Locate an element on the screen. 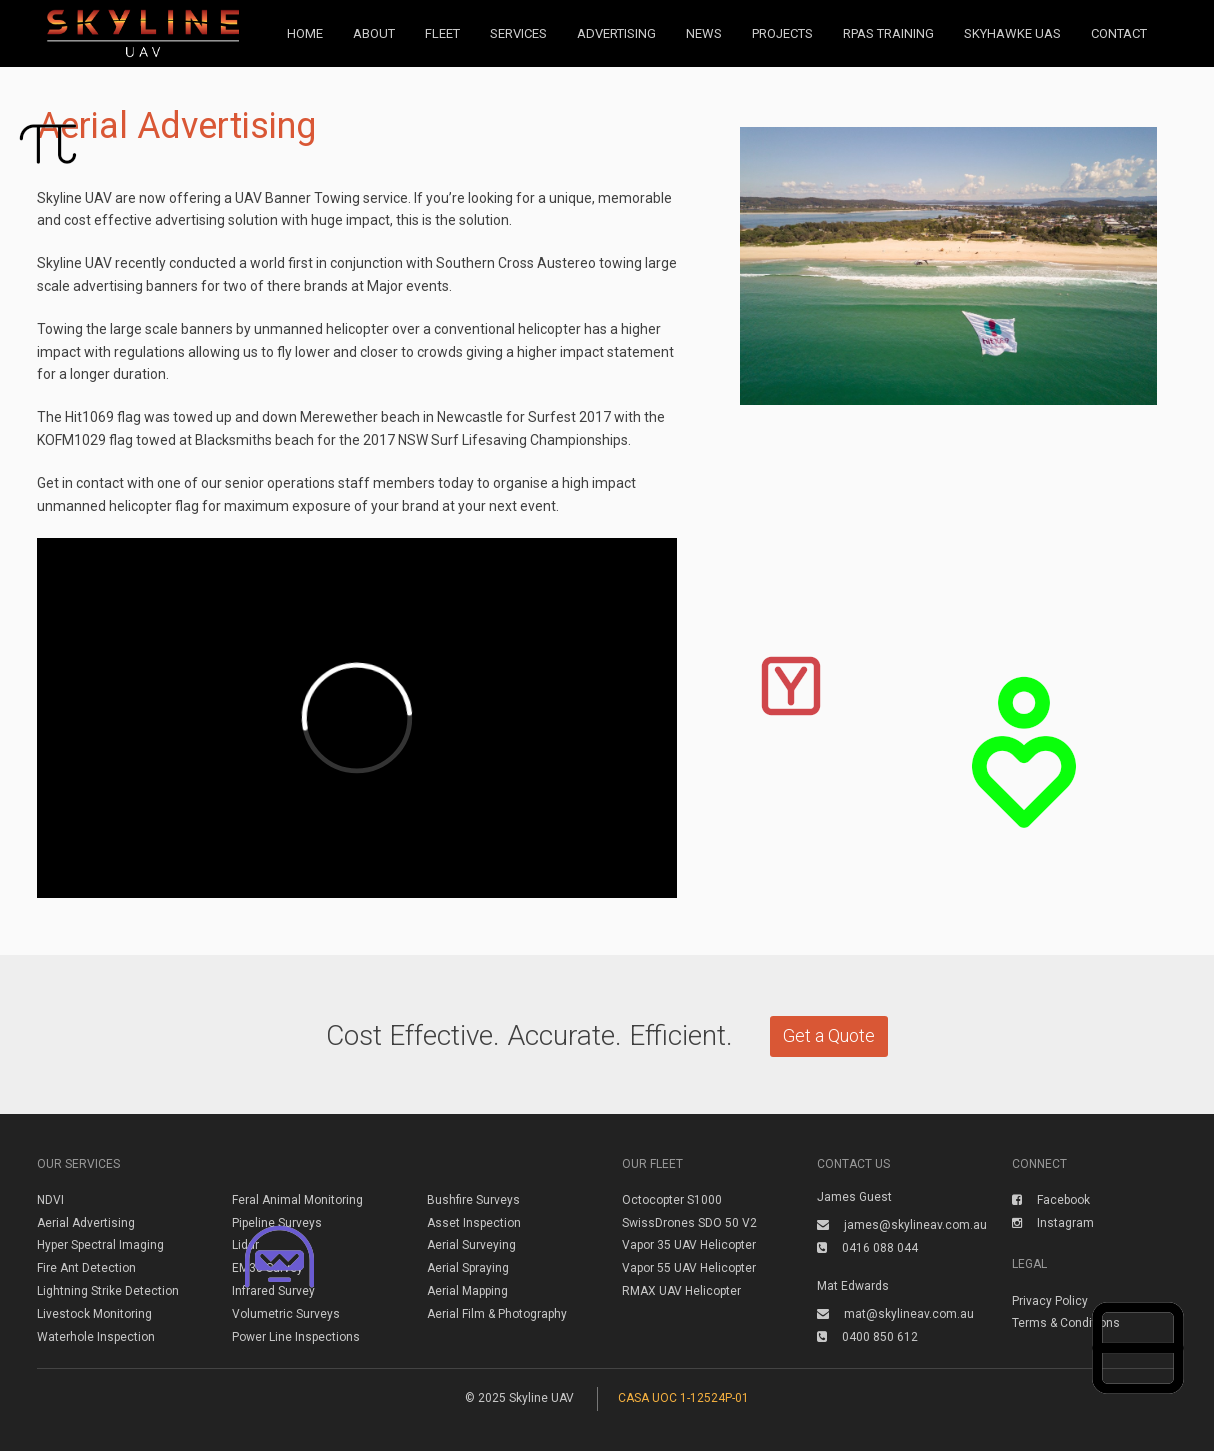 The height and width of the screenshot is (1451, 1214). access mathematical or scientific calculator functions is located at coordinates (49, 143).